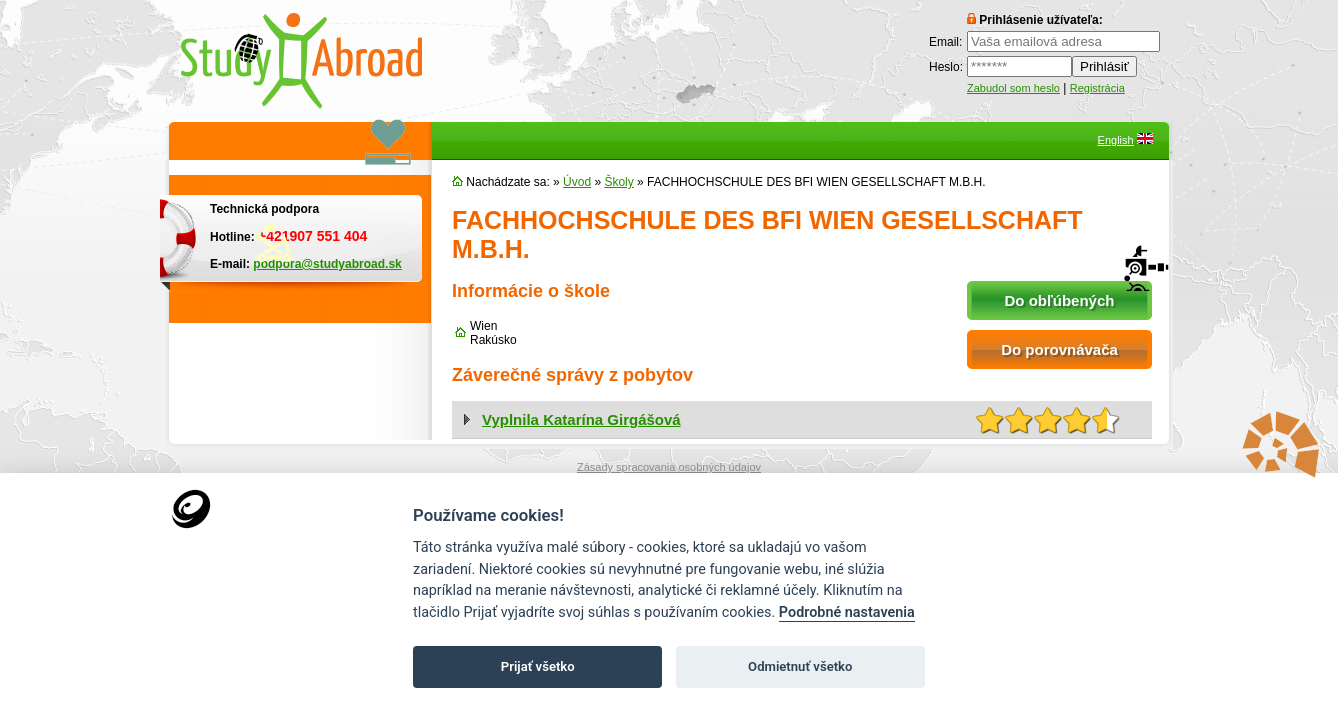 The height and width of the screenshot is (720, 1338). Describe the element at coordinates (248, 48) in the screenshot. I see `select grenade weapon or explosive item` at that location.